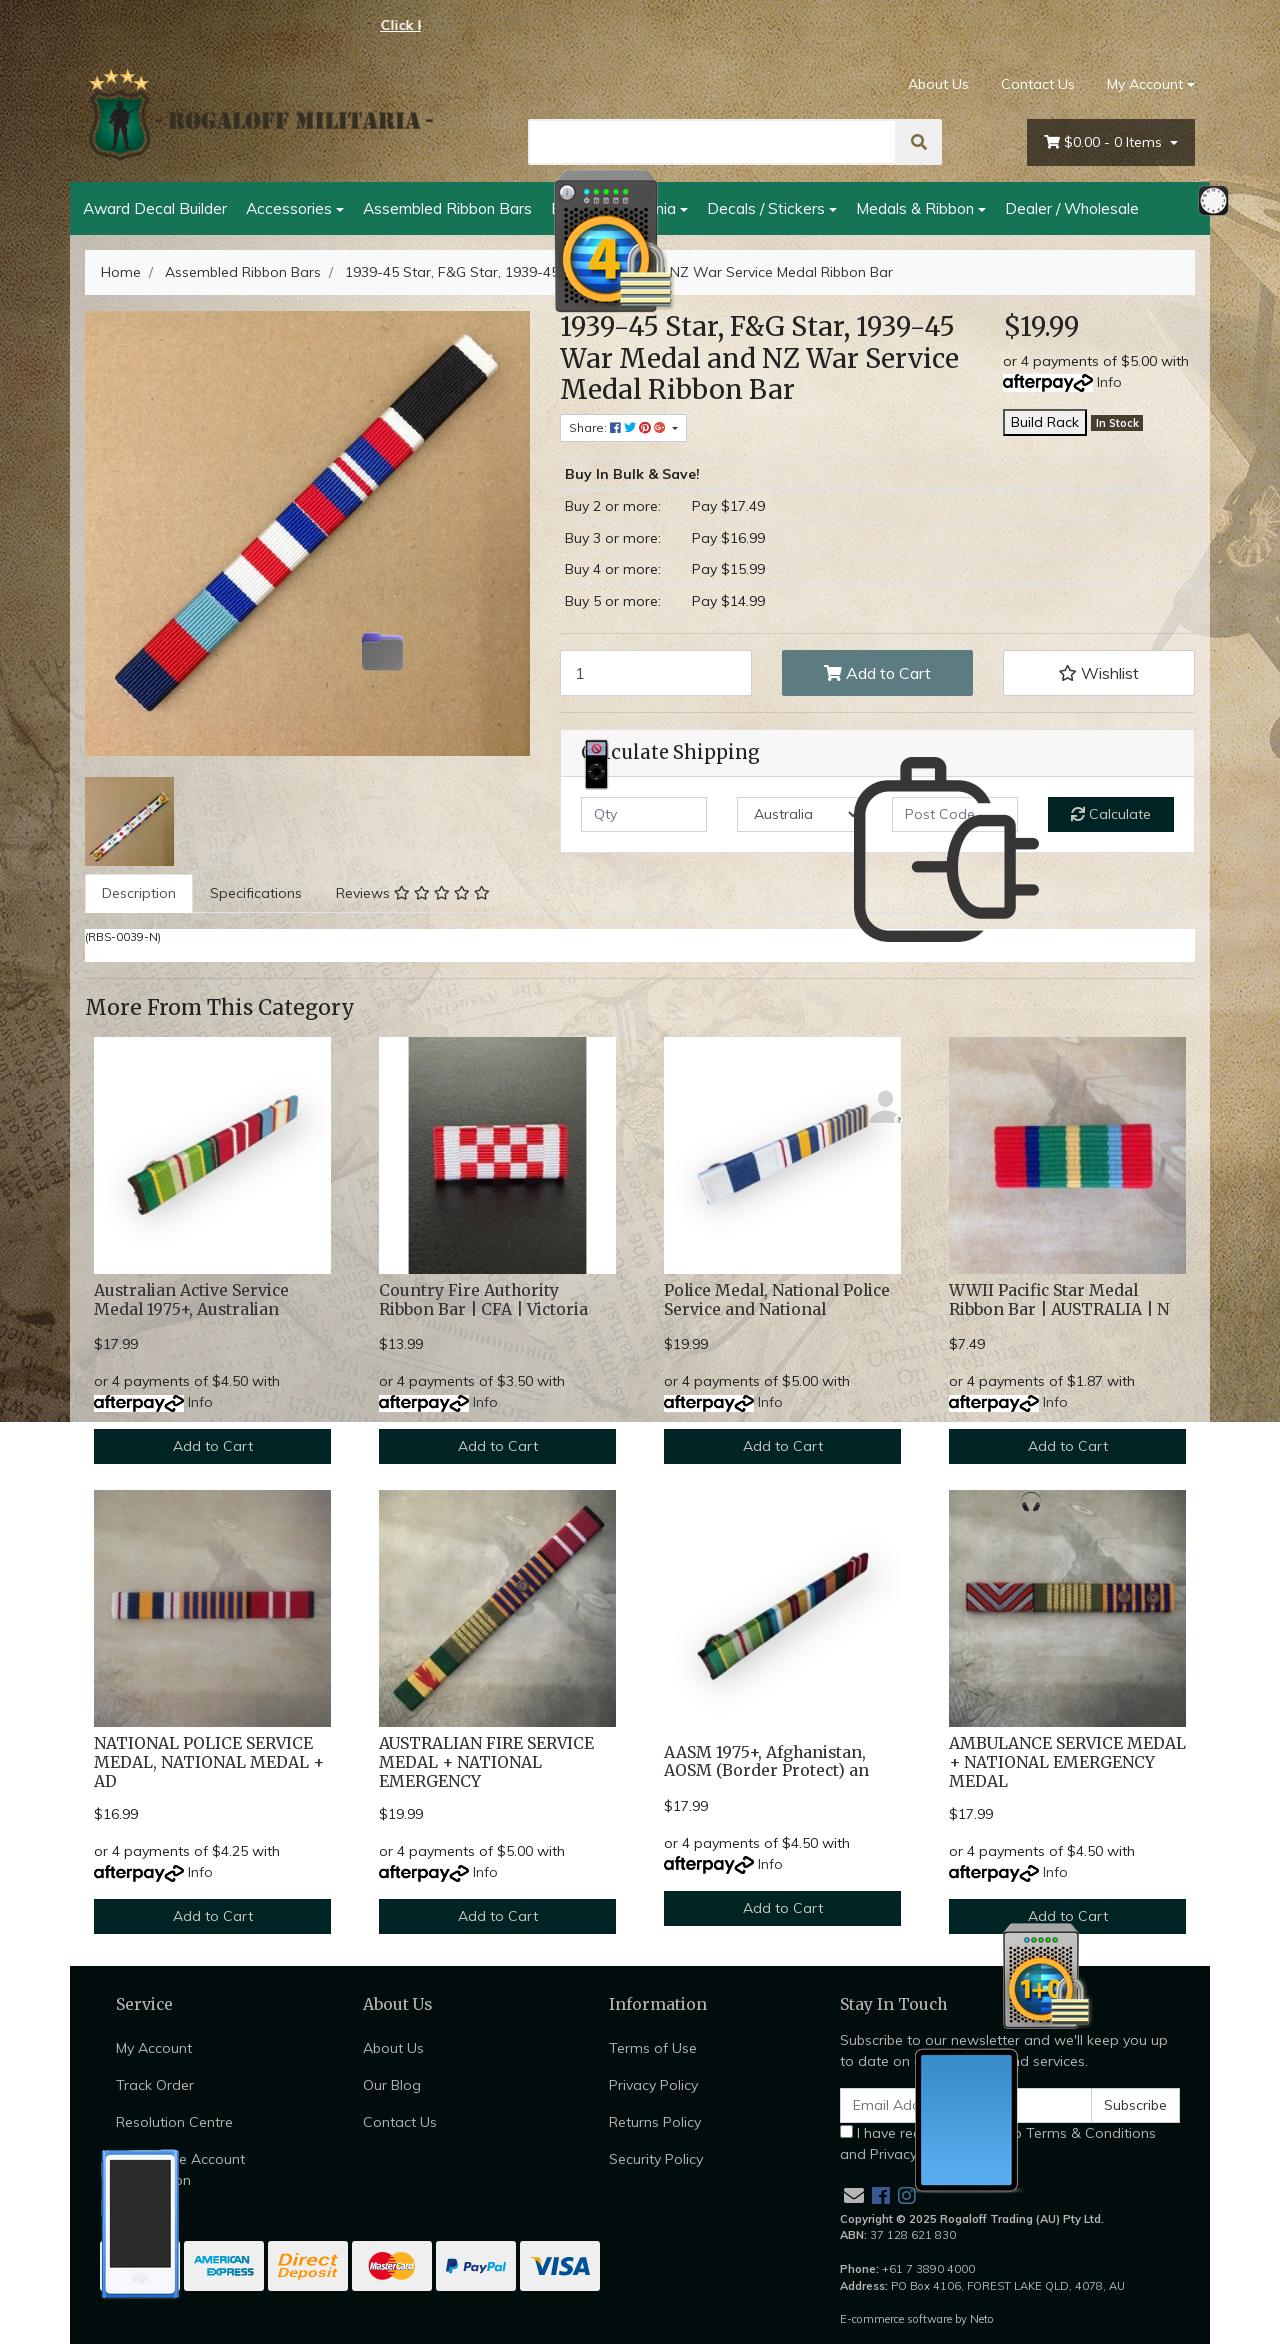  Describe the element at coordinates (140, 2224) in the screenshot. I see `iPod nano device connected` at that location.